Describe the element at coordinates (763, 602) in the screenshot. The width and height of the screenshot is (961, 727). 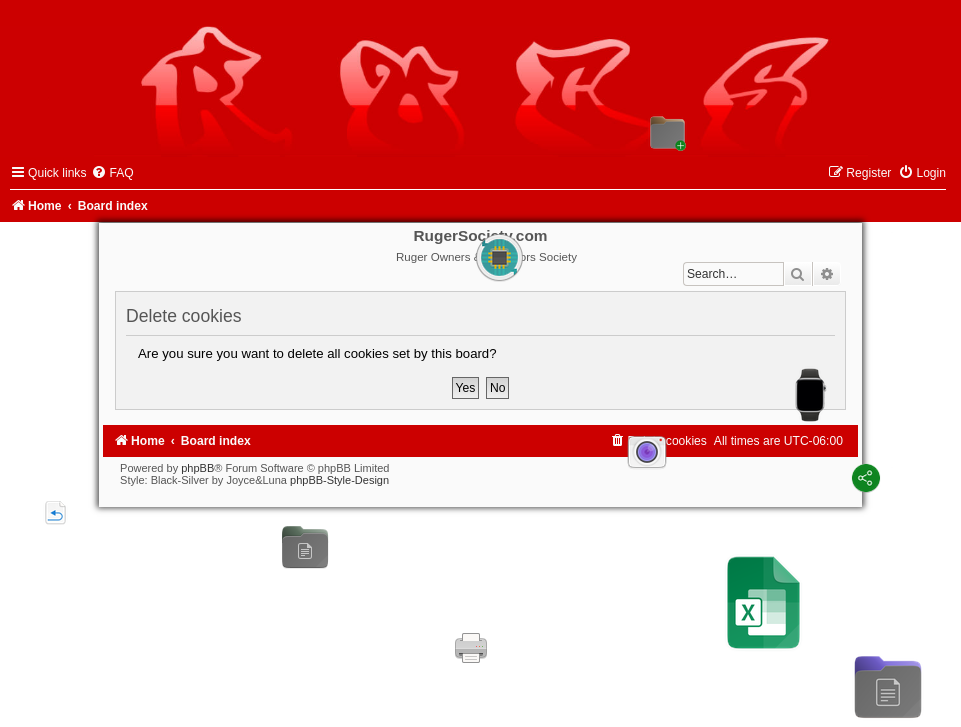
I see `open microsoft excel spreadsheet file` at that location.